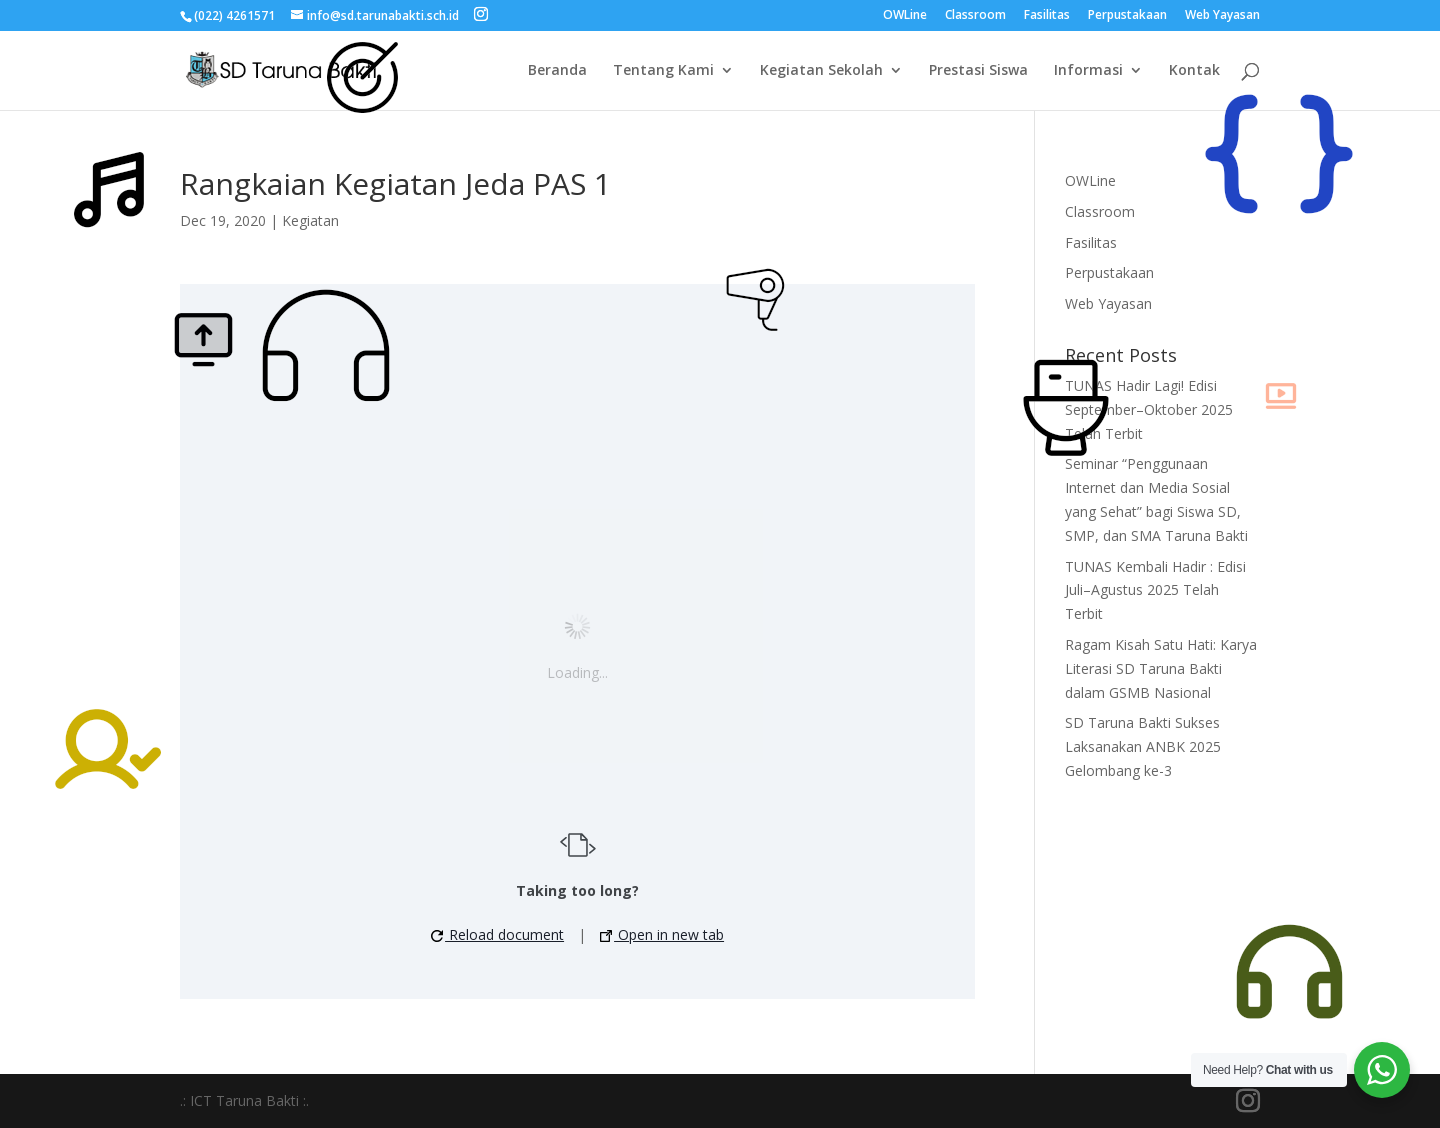  What do you see at coordinates (362, 77) in the screenshot?
I see `set a goal or target` at bounding box center [362, 77].